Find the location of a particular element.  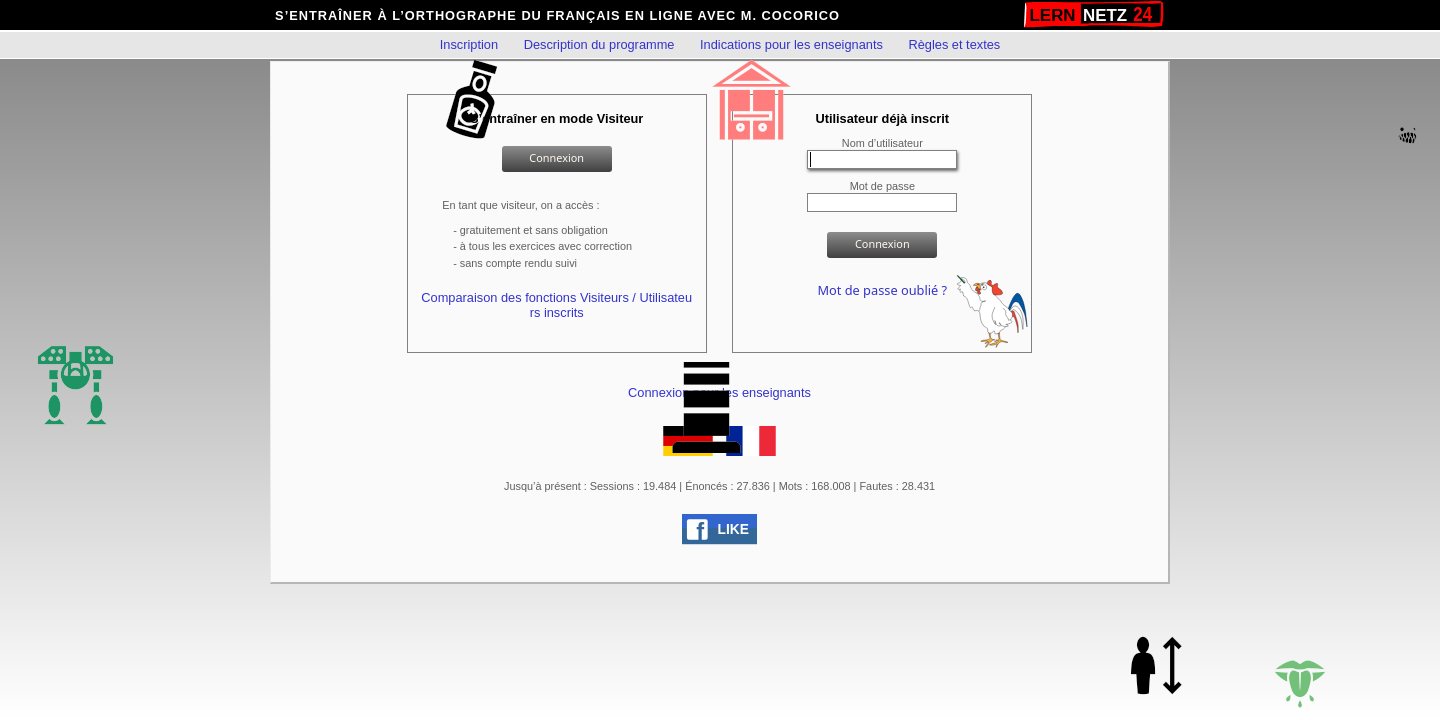

select ketchup as a condiment option is located at coordinates (472, 99).